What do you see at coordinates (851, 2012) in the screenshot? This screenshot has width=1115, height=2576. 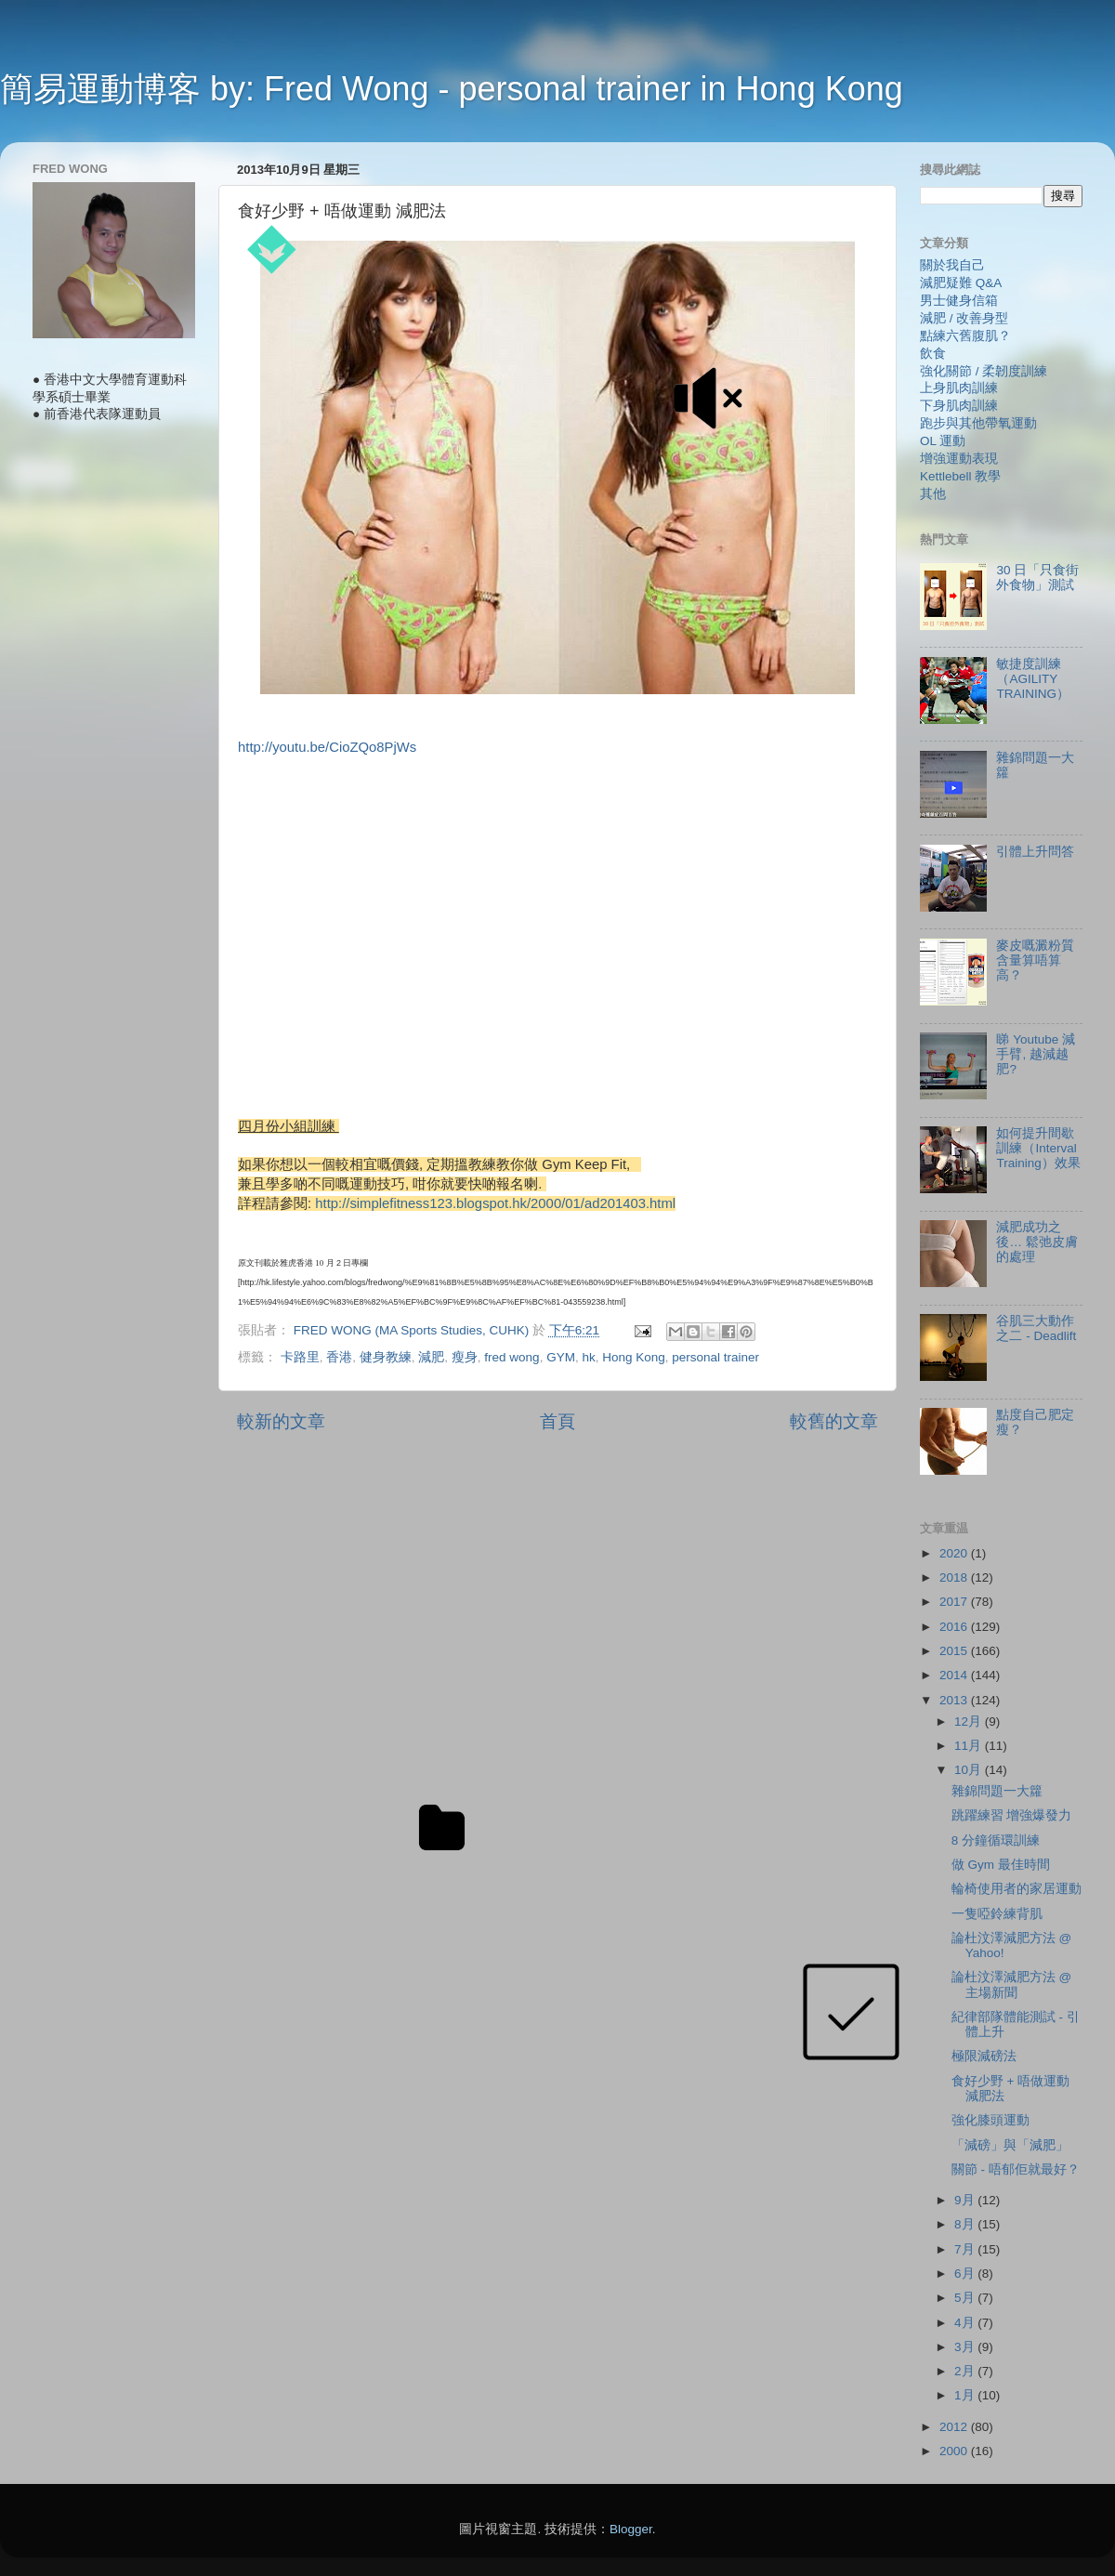 I see `mark task as complete` at bounding box center [851, 2012].